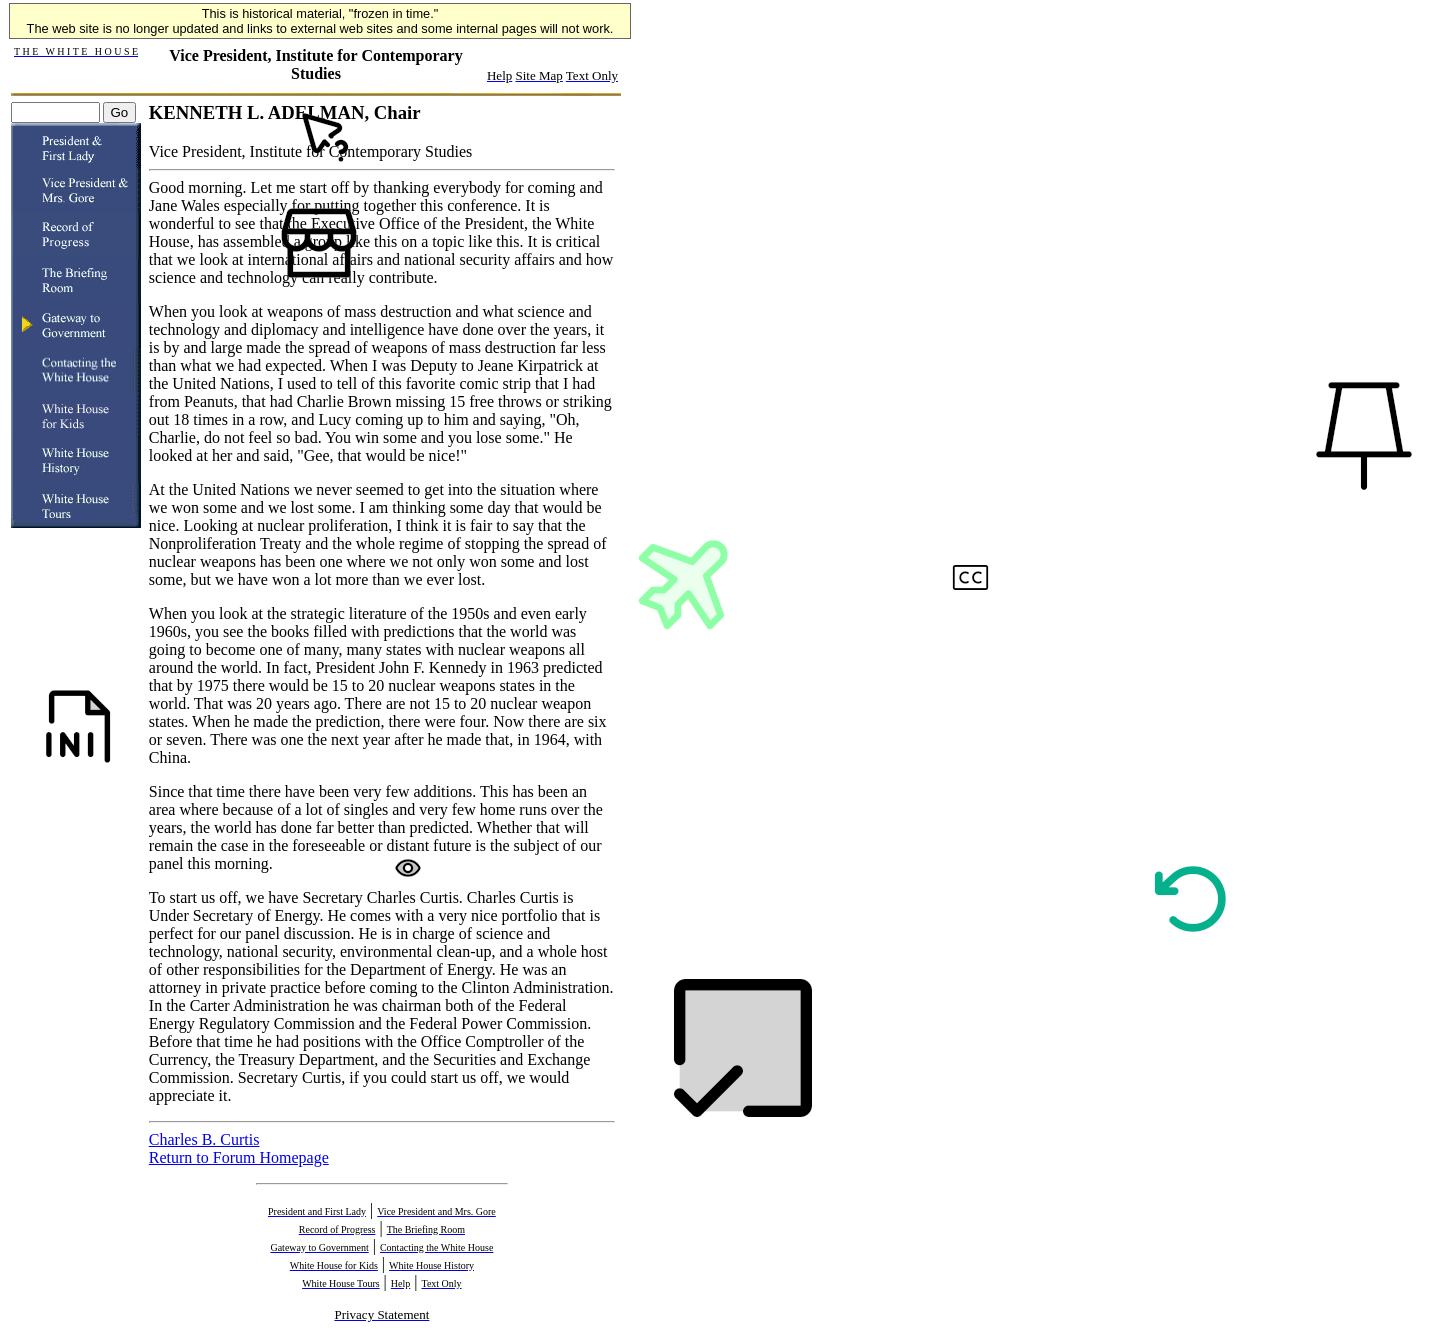 The image size is (1455, 1334). I want to click on cursor help or pointer assistance, so click(324, 135).